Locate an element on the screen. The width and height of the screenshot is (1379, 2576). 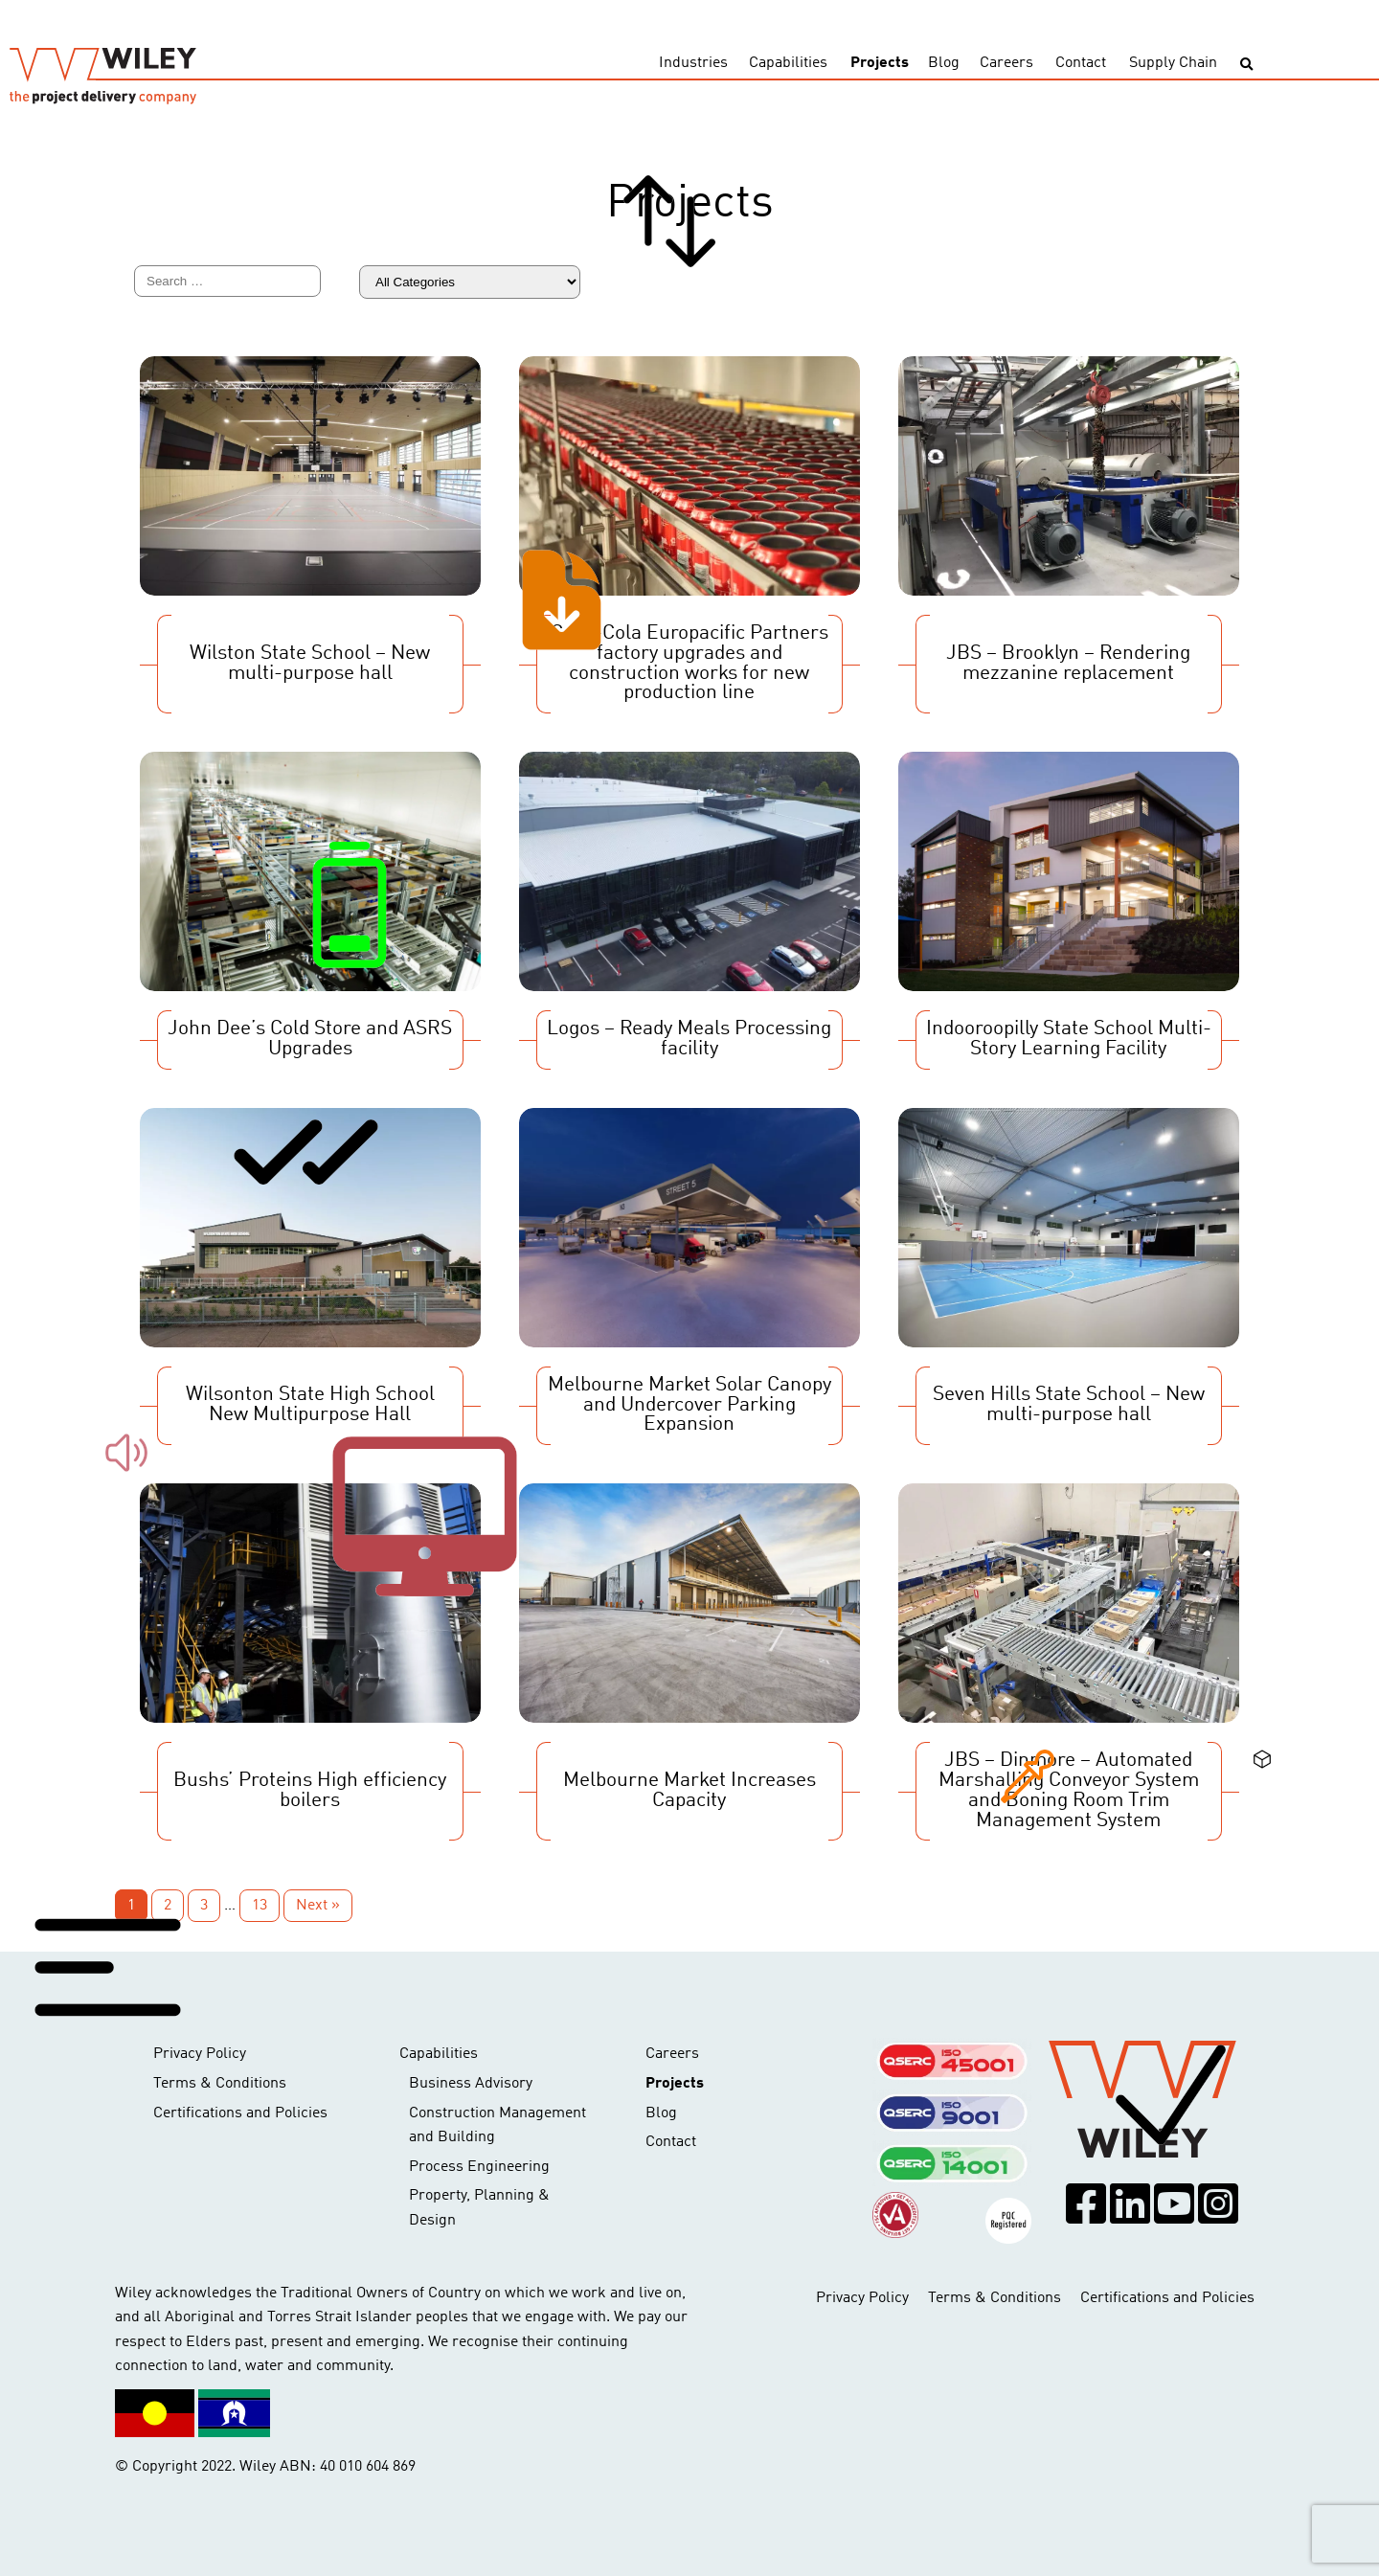
indicates low battery level is located at coordinates (350, 907).